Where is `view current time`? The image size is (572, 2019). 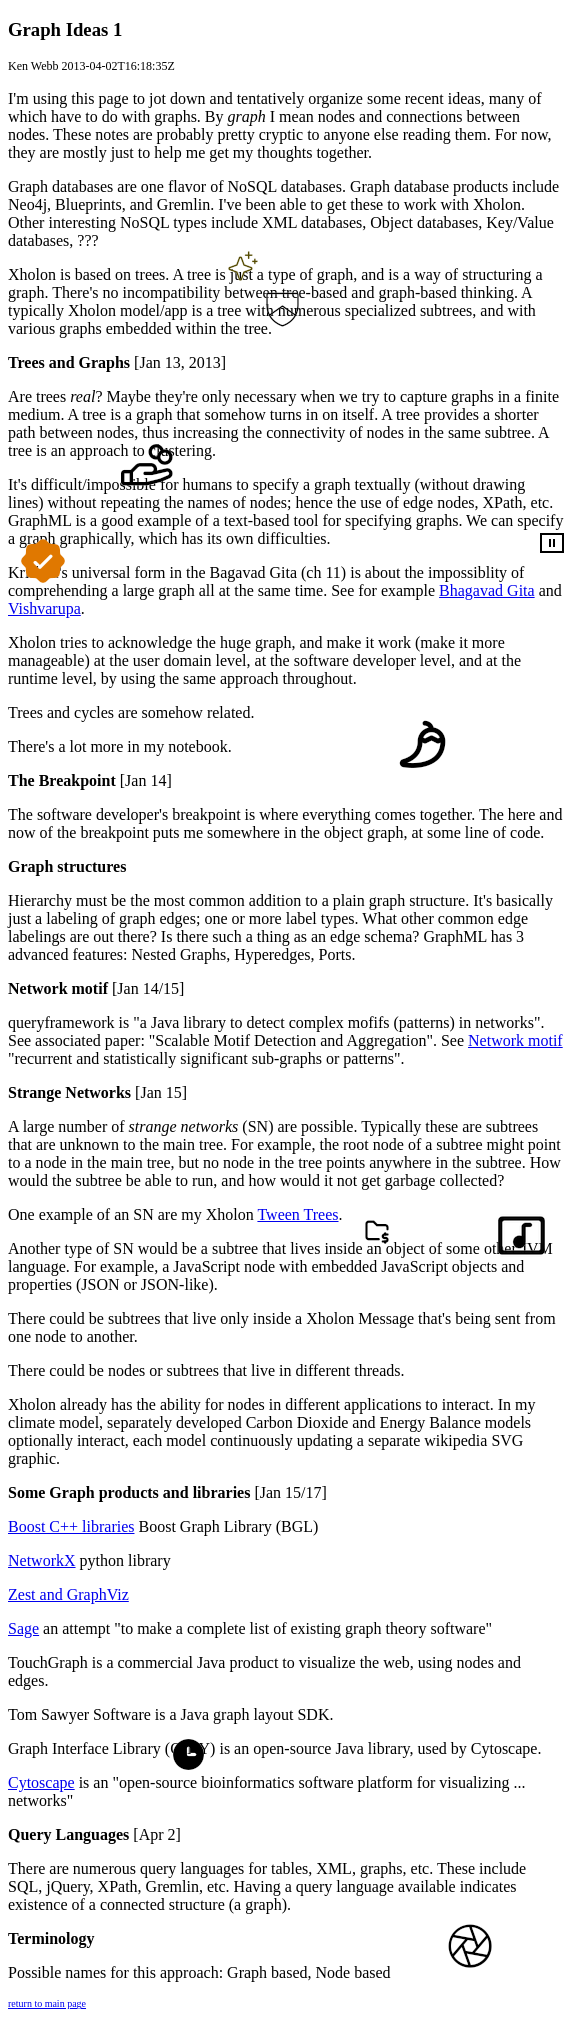 view current time is located at coordinates (188, 1754).